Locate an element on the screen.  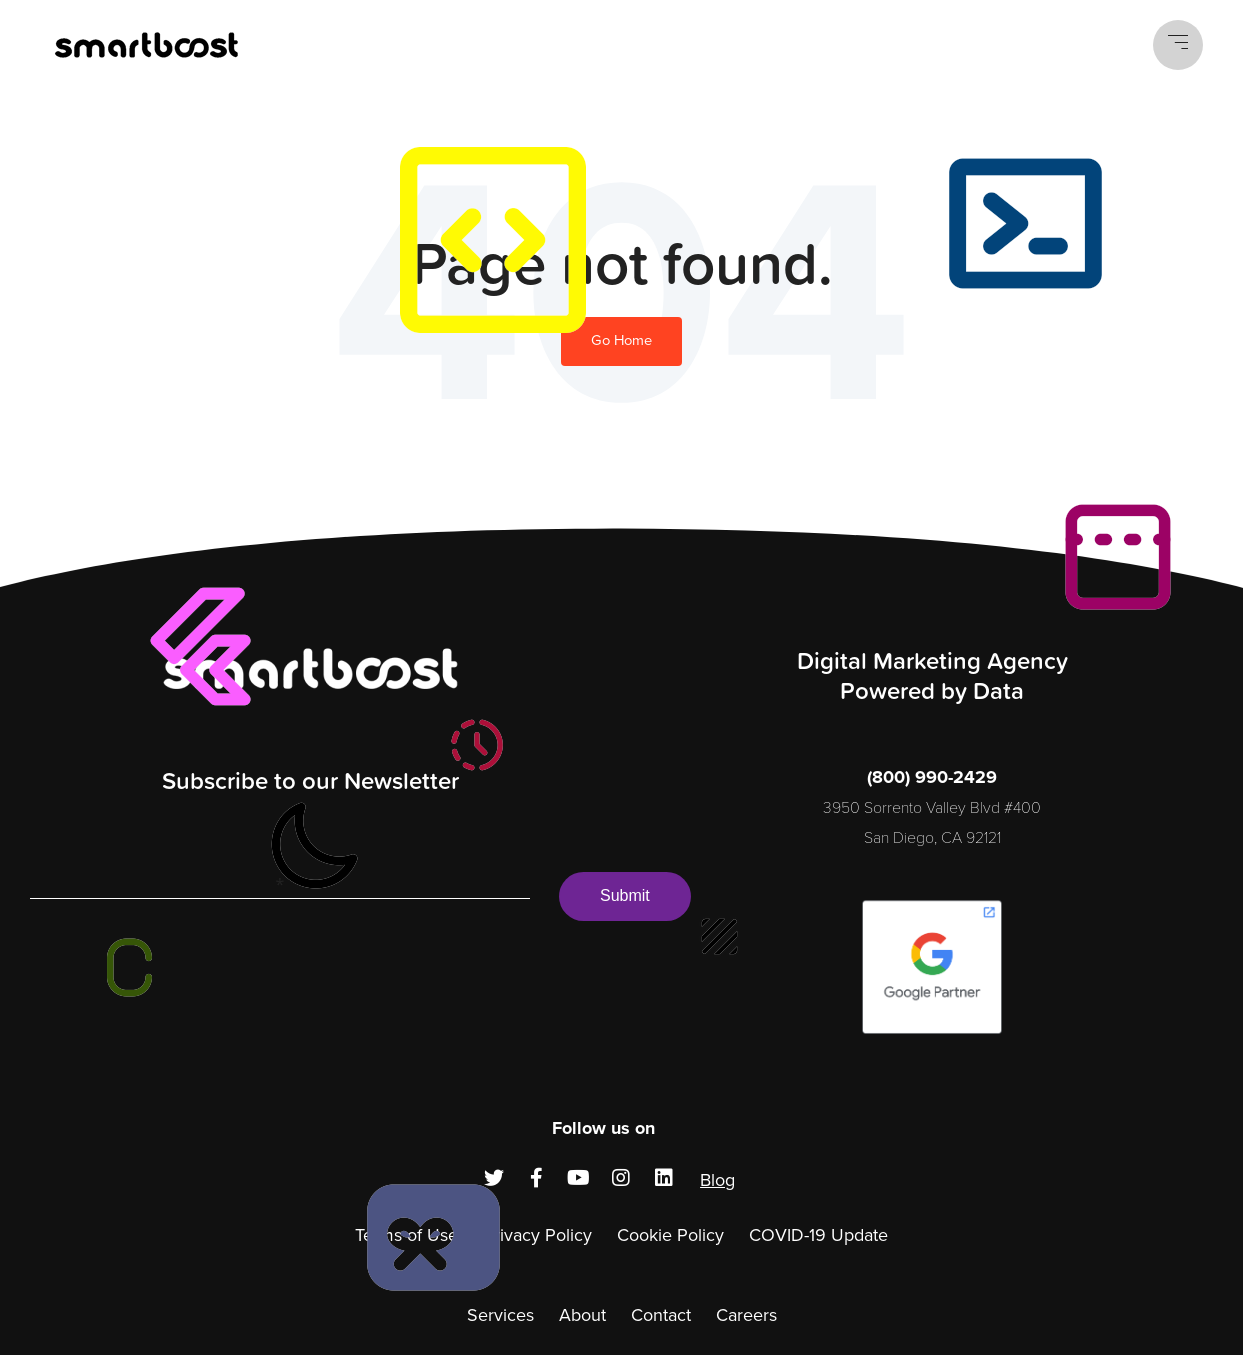
indicates a "C" grade or rating is located at coordinates (129, 967).